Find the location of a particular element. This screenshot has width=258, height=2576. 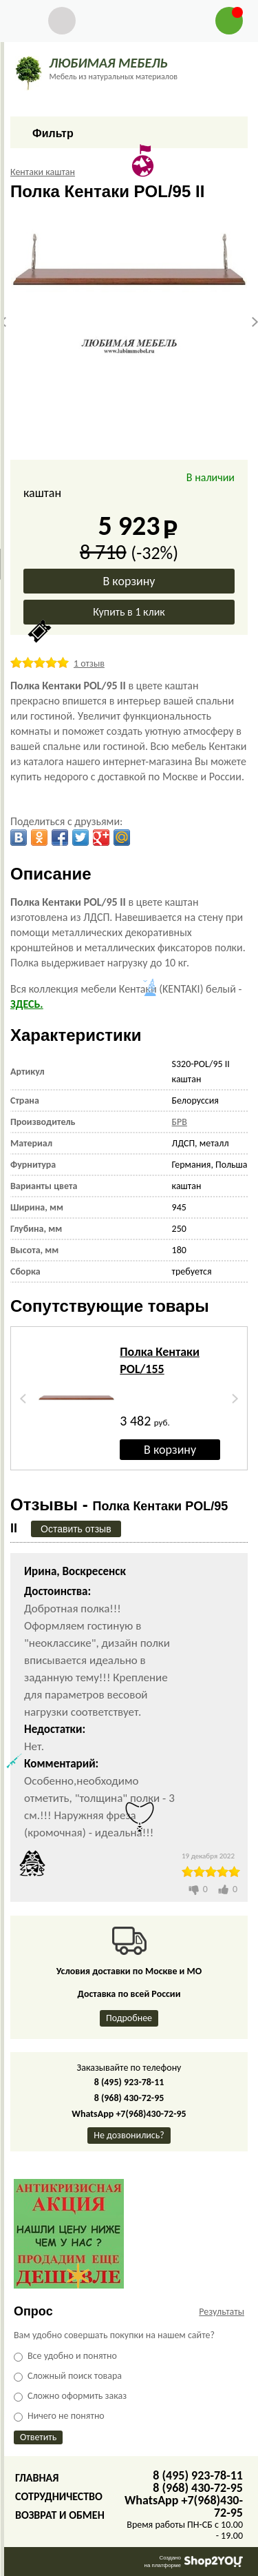

select pirate captain character or avatar is located at coordinates (32, 1863).